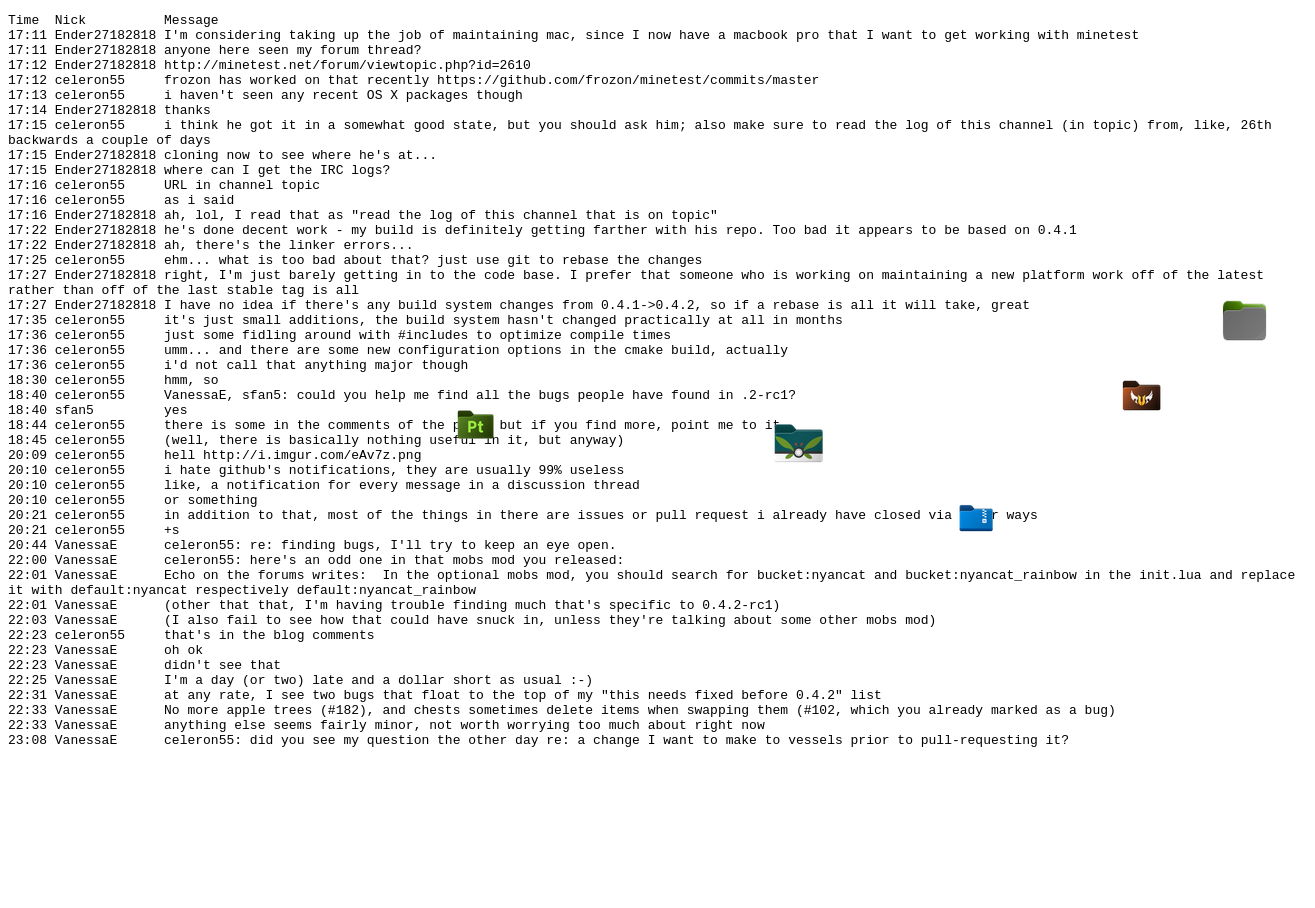 This screenshot has width=1315, height=908. Describe the element at coordinates (1244, 320) in the screenshot. I see `open folder to view contents` at that location.